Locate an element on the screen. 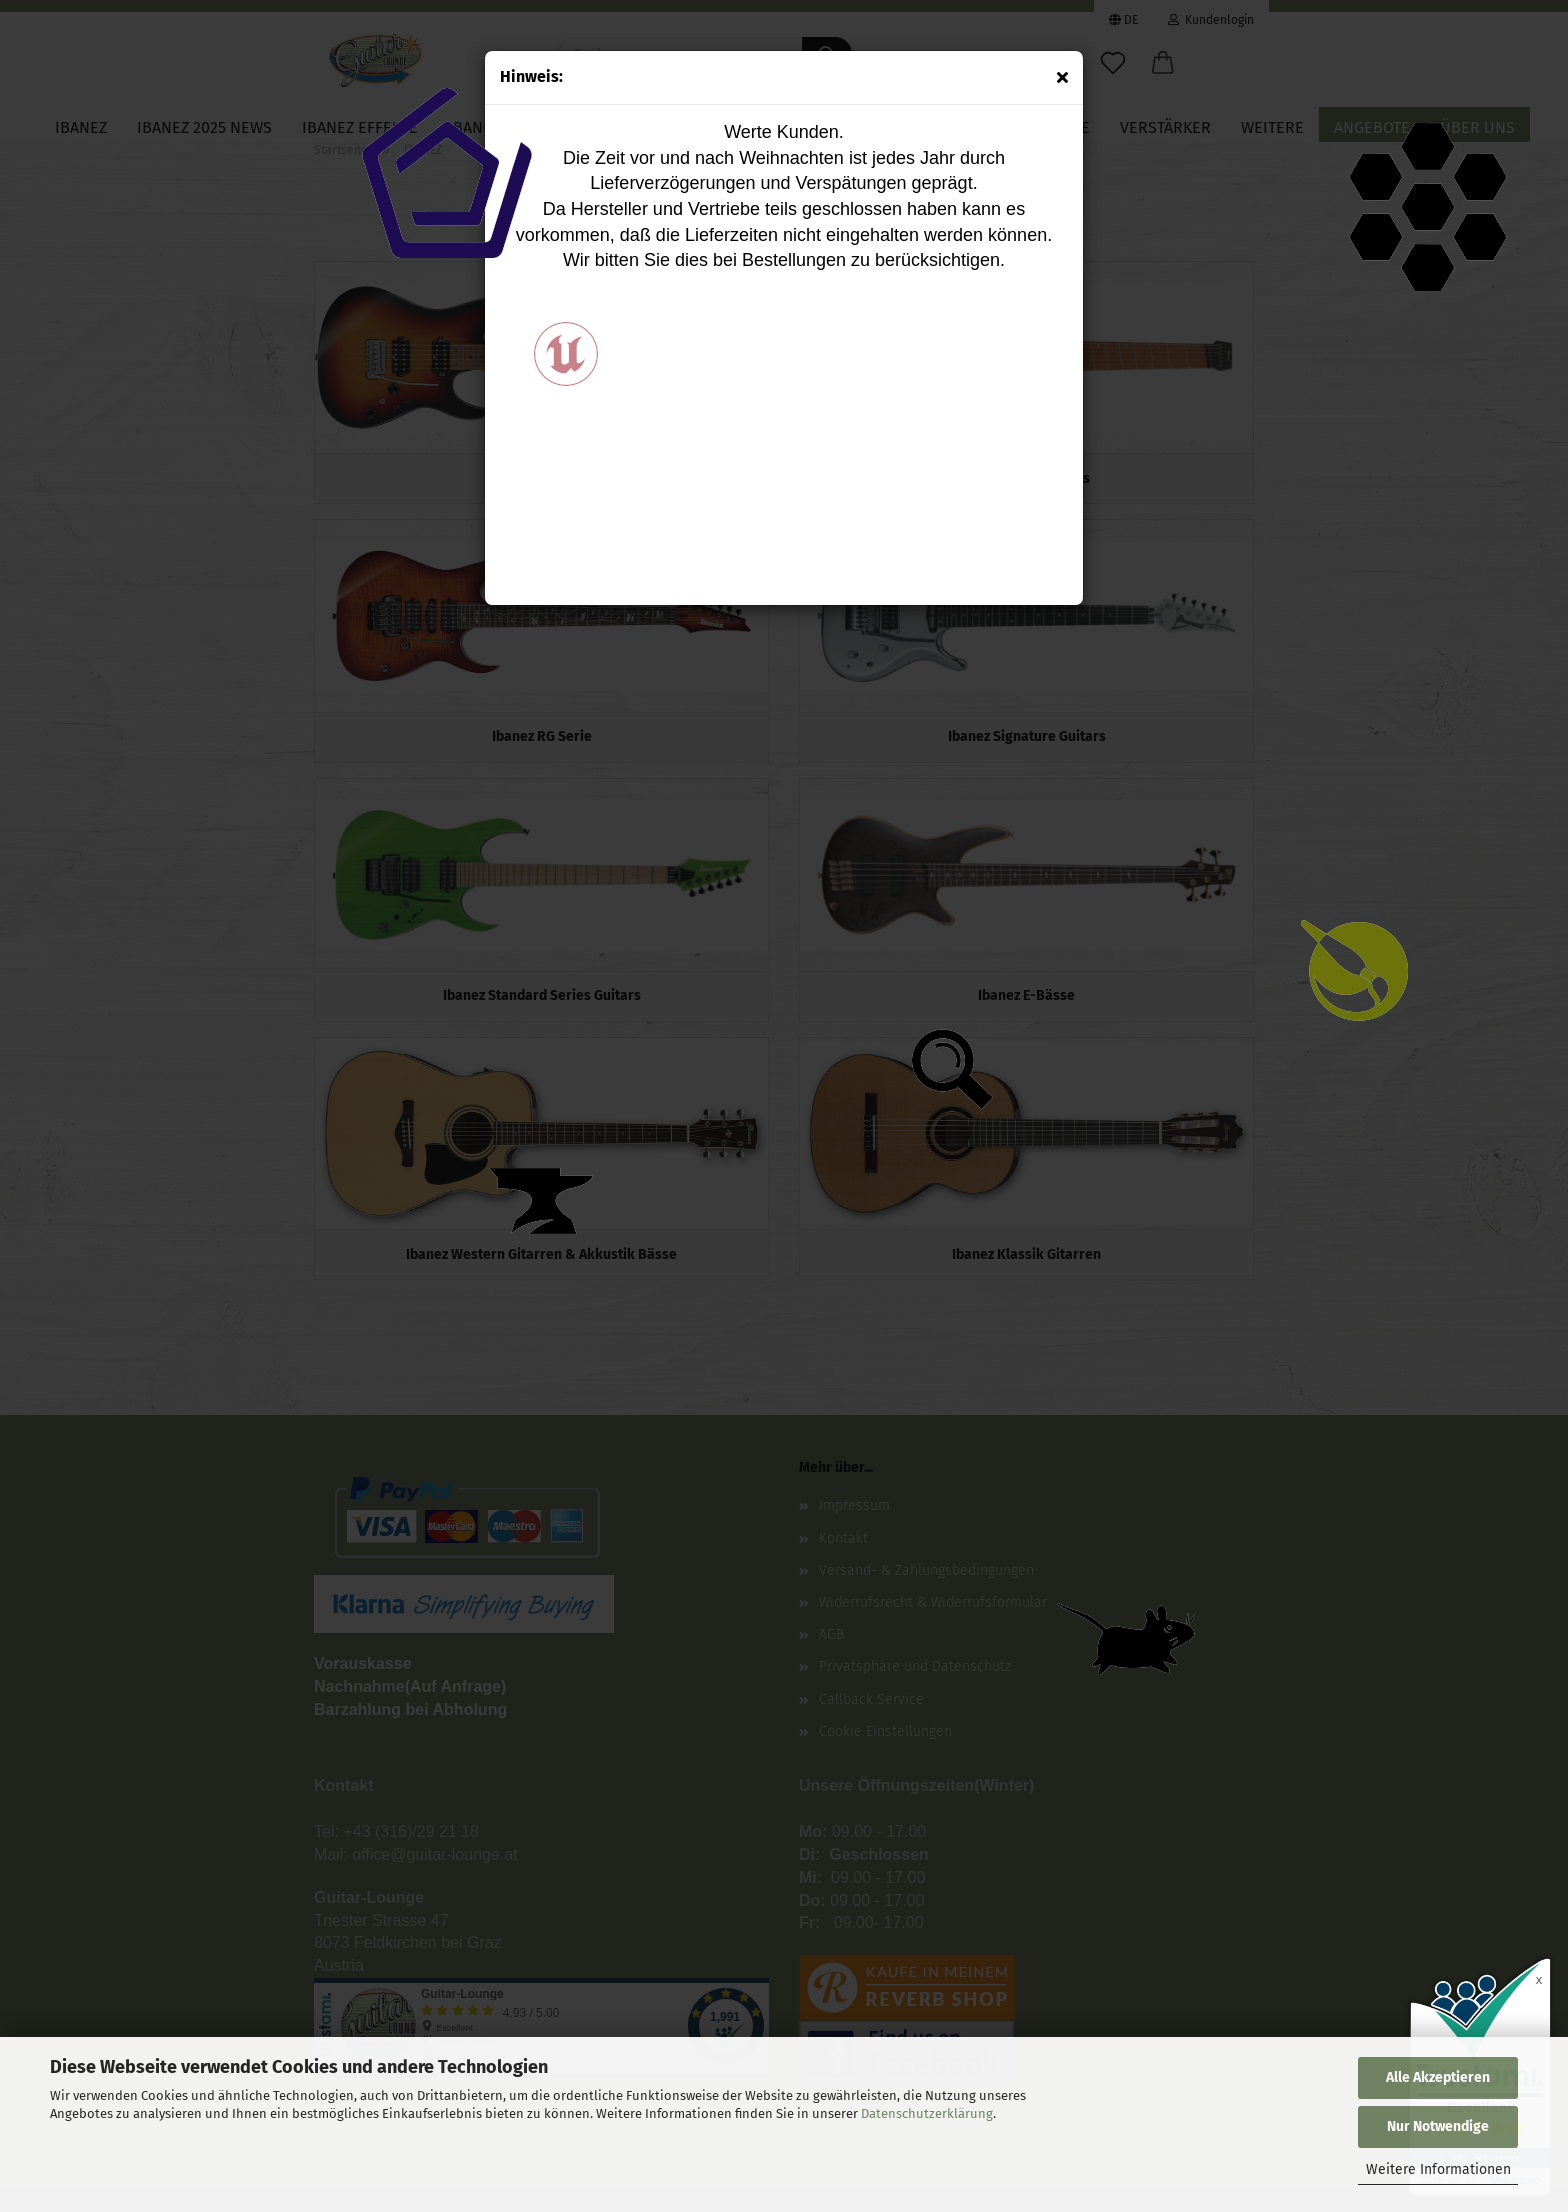 This screenshot has width=1568, height=2212. unreal engine logo is located at coordinates (566, 354).